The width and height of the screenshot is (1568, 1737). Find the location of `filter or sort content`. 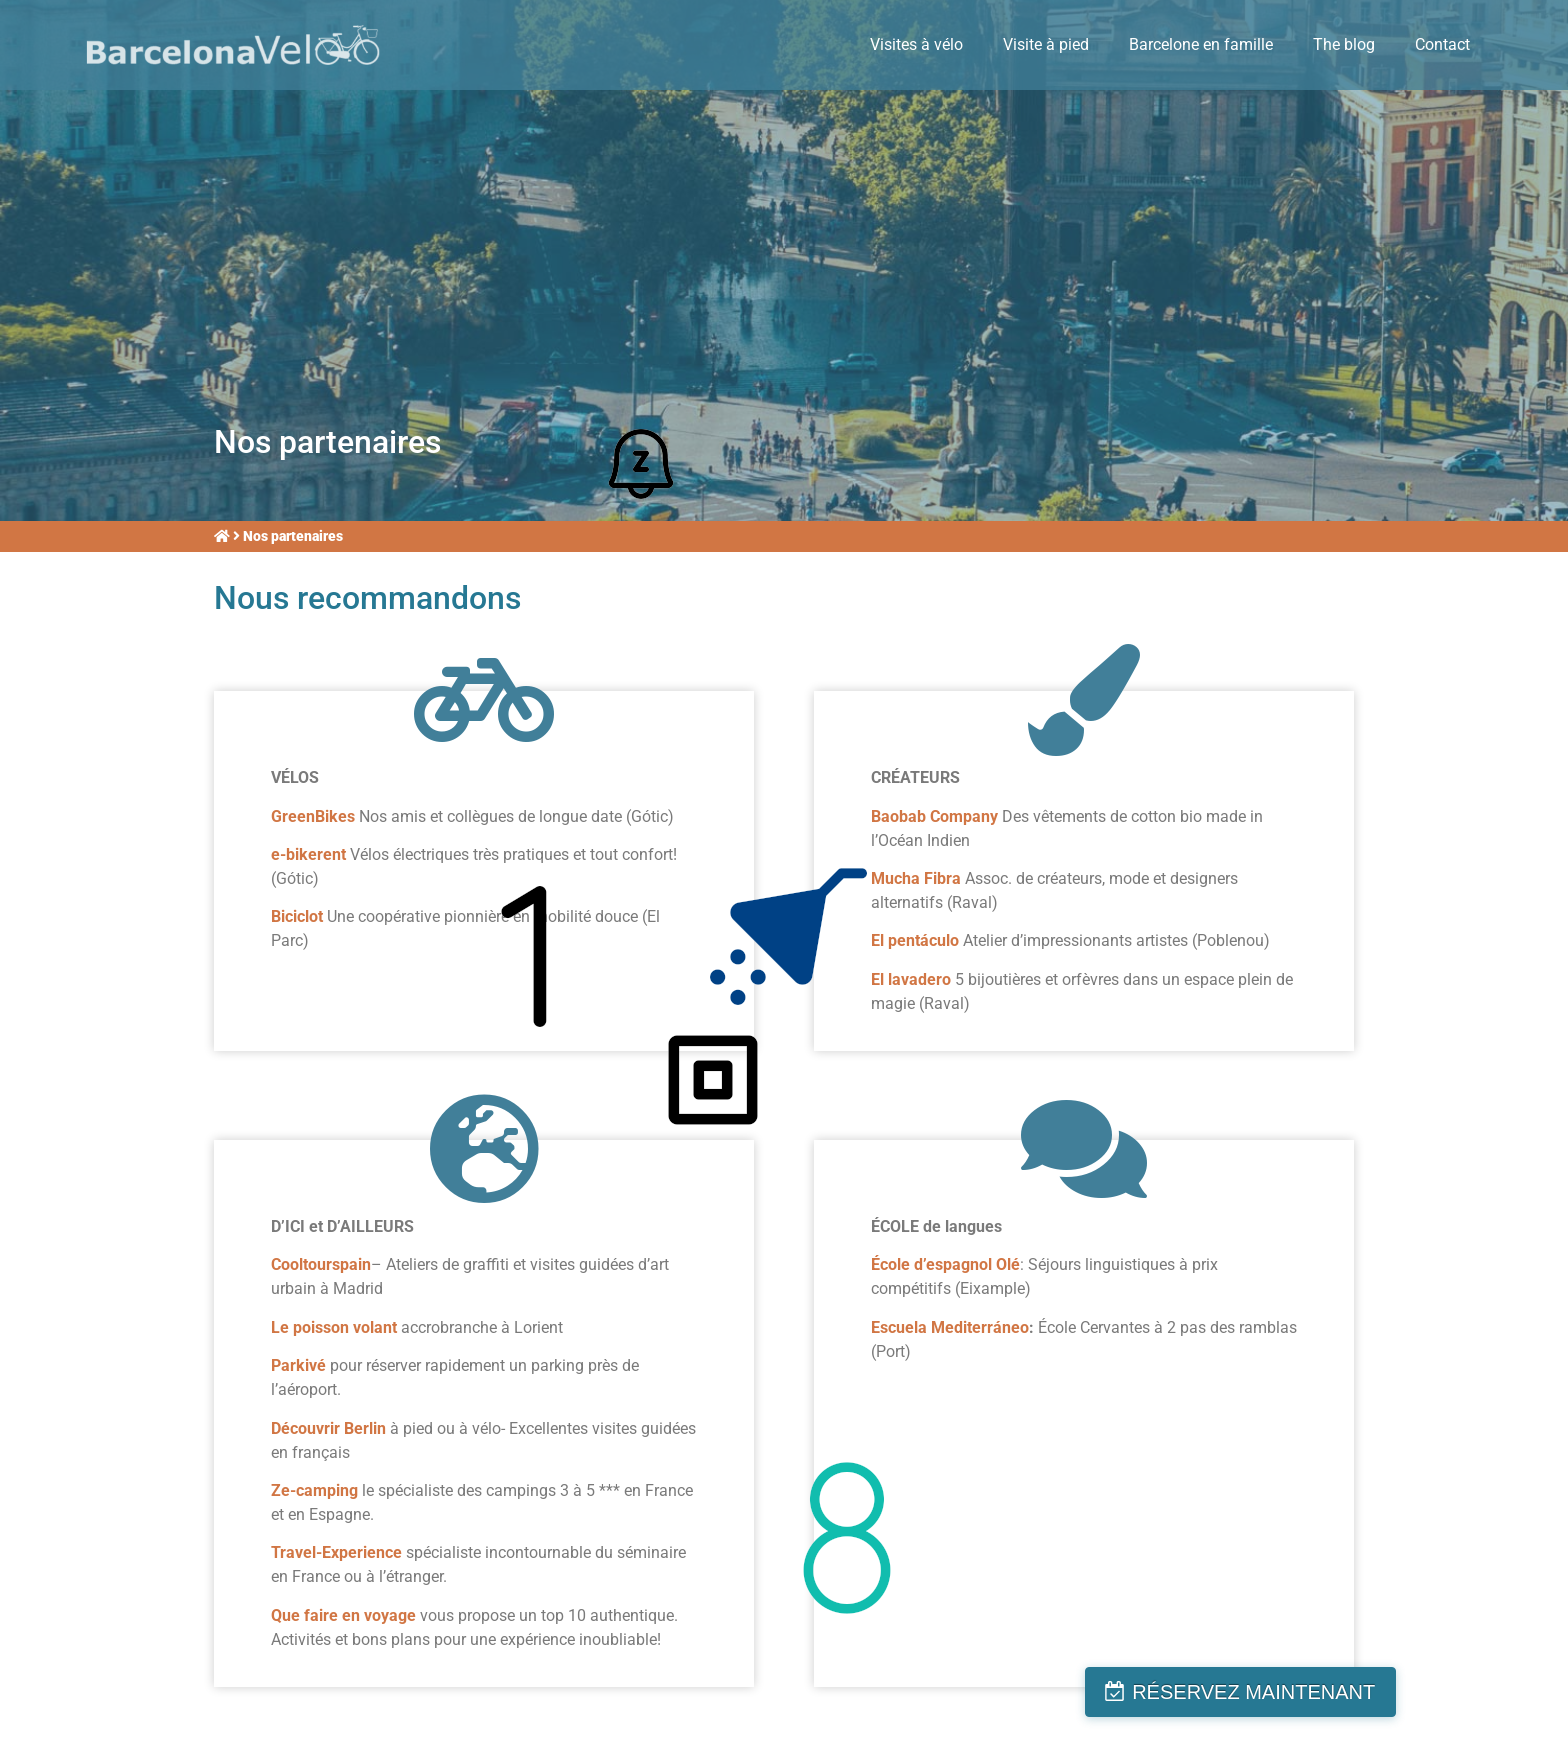

filter or sort content is located at coordinates (786, 929).